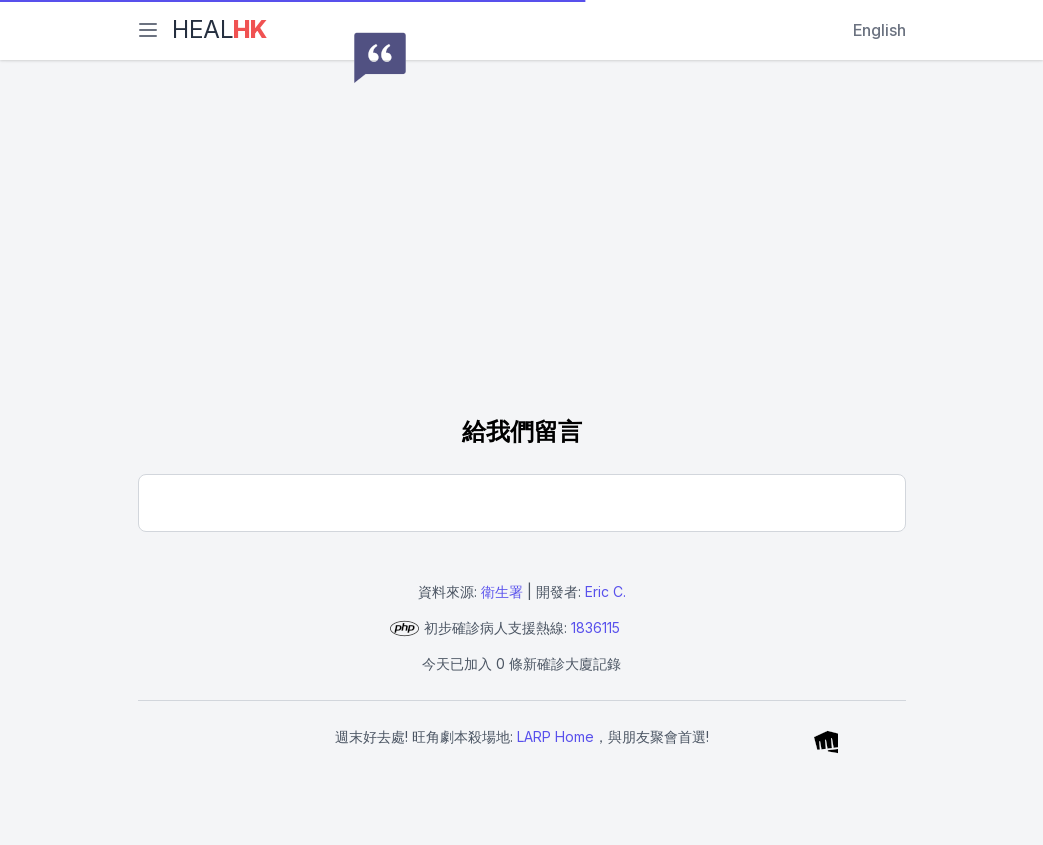  What do you see at coordinates (404, 628) in the screenshot?
I see `php programming language logo` at bounding box center [404, 628].